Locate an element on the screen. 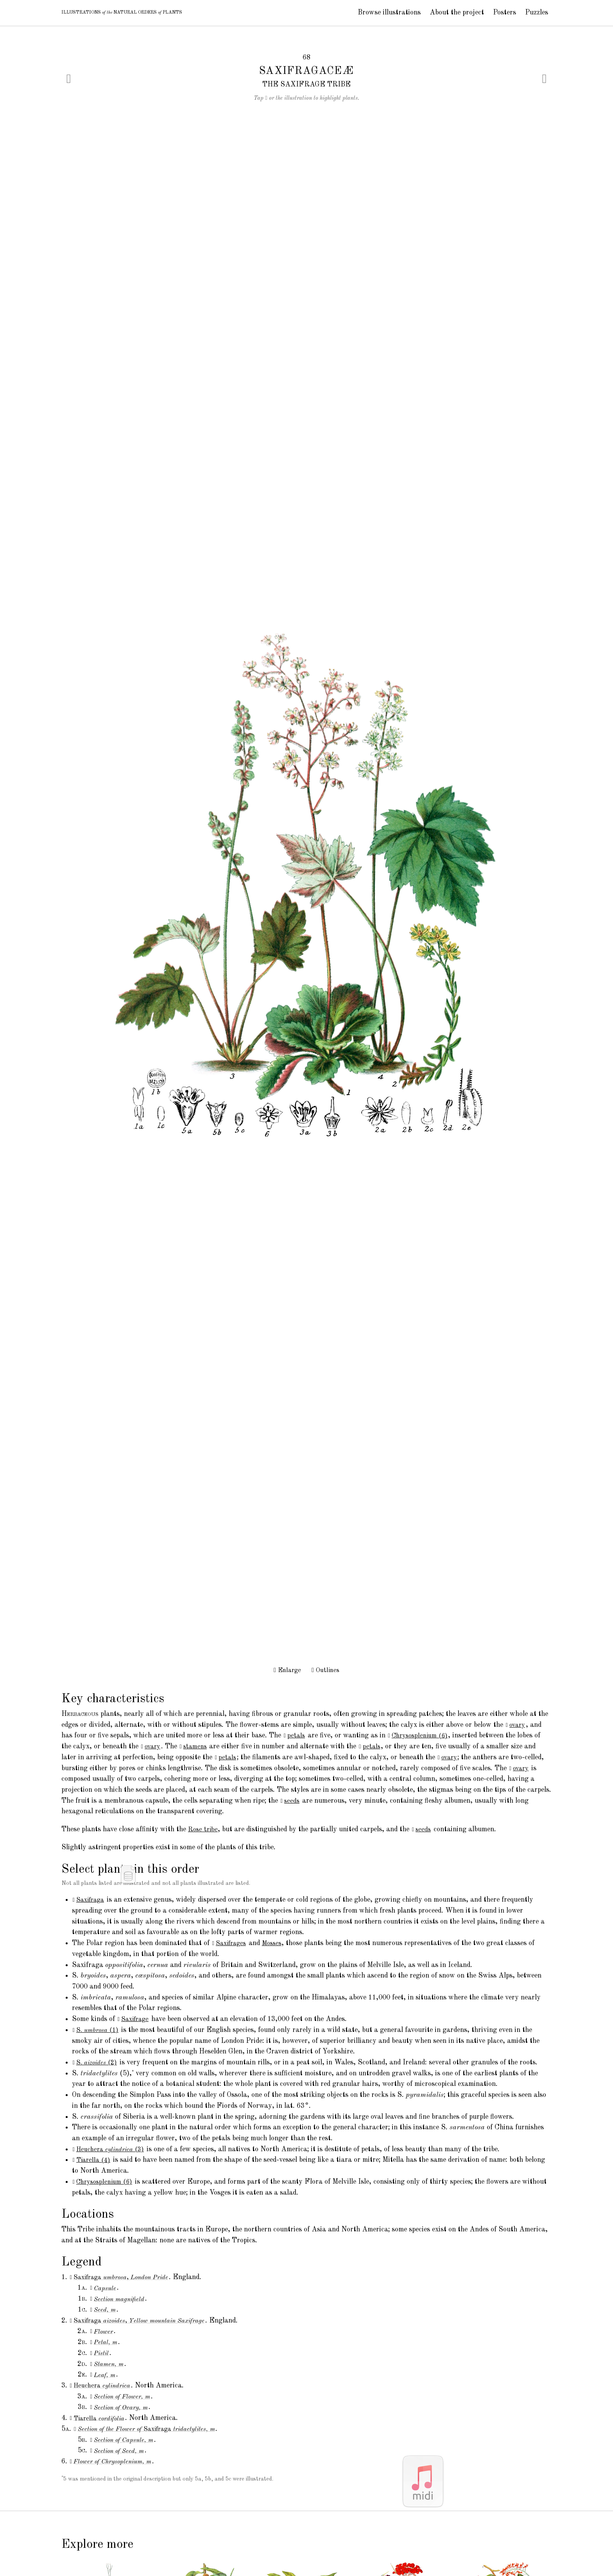 The width and height of the screenshot is (613, 2576). sqlite3 database file is located at coordinates (128, 1874).